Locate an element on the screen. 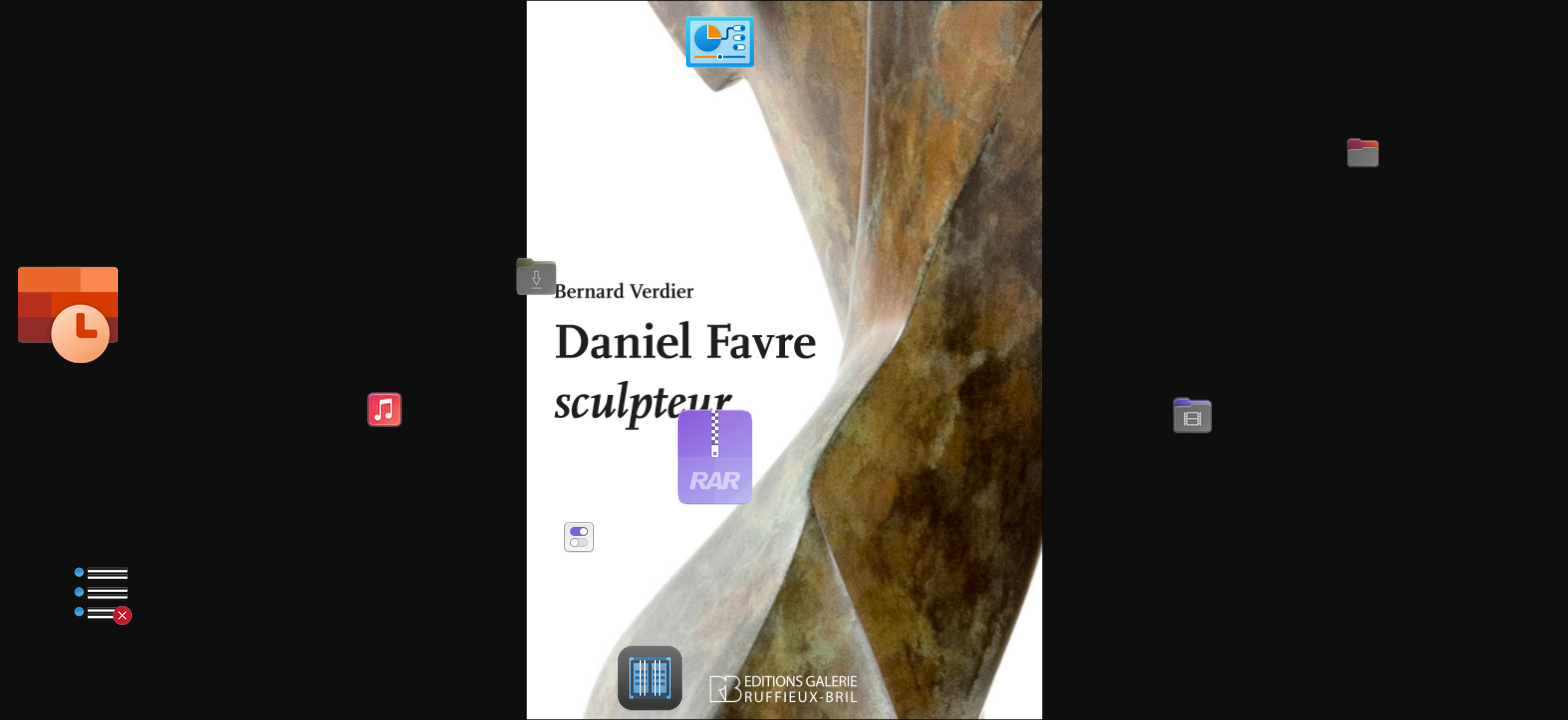  open your videos folder is located at coordinates (1192, 414).